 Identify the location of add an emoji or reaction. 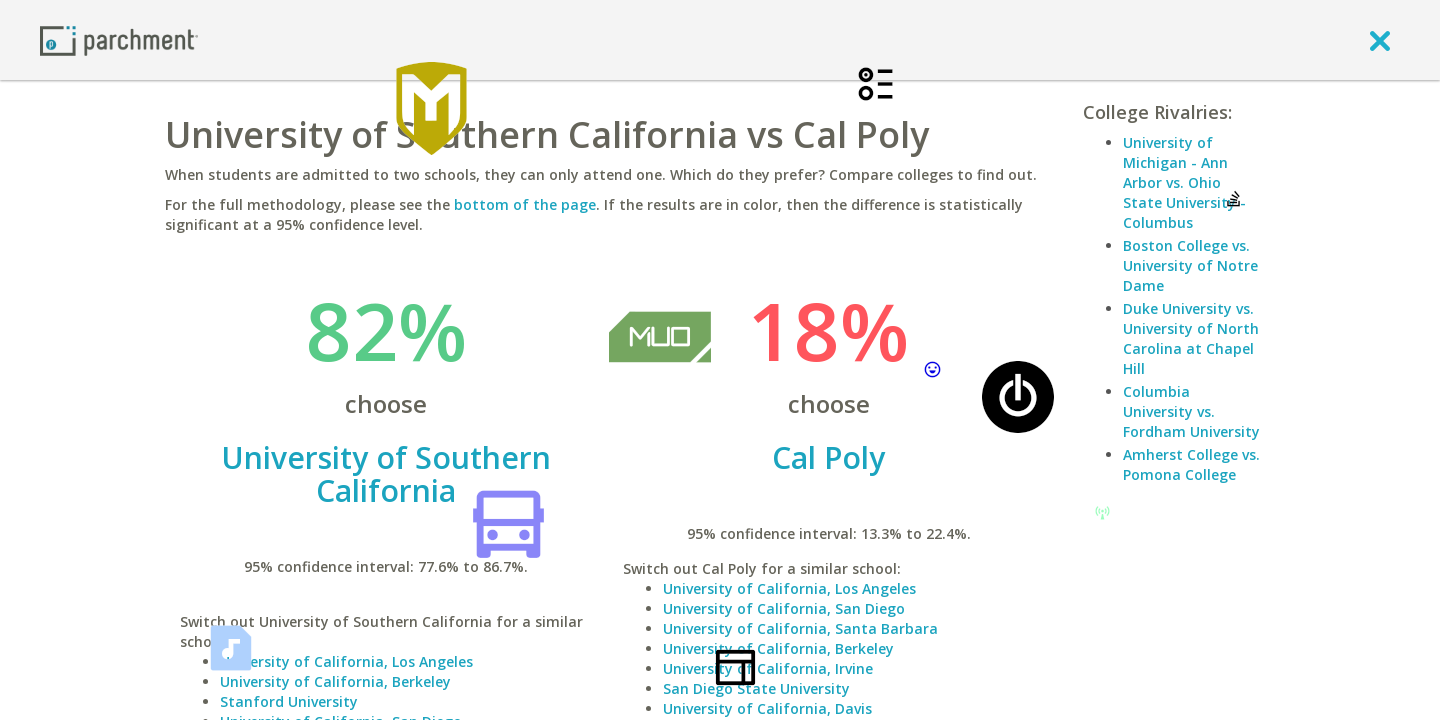
(932, 369).